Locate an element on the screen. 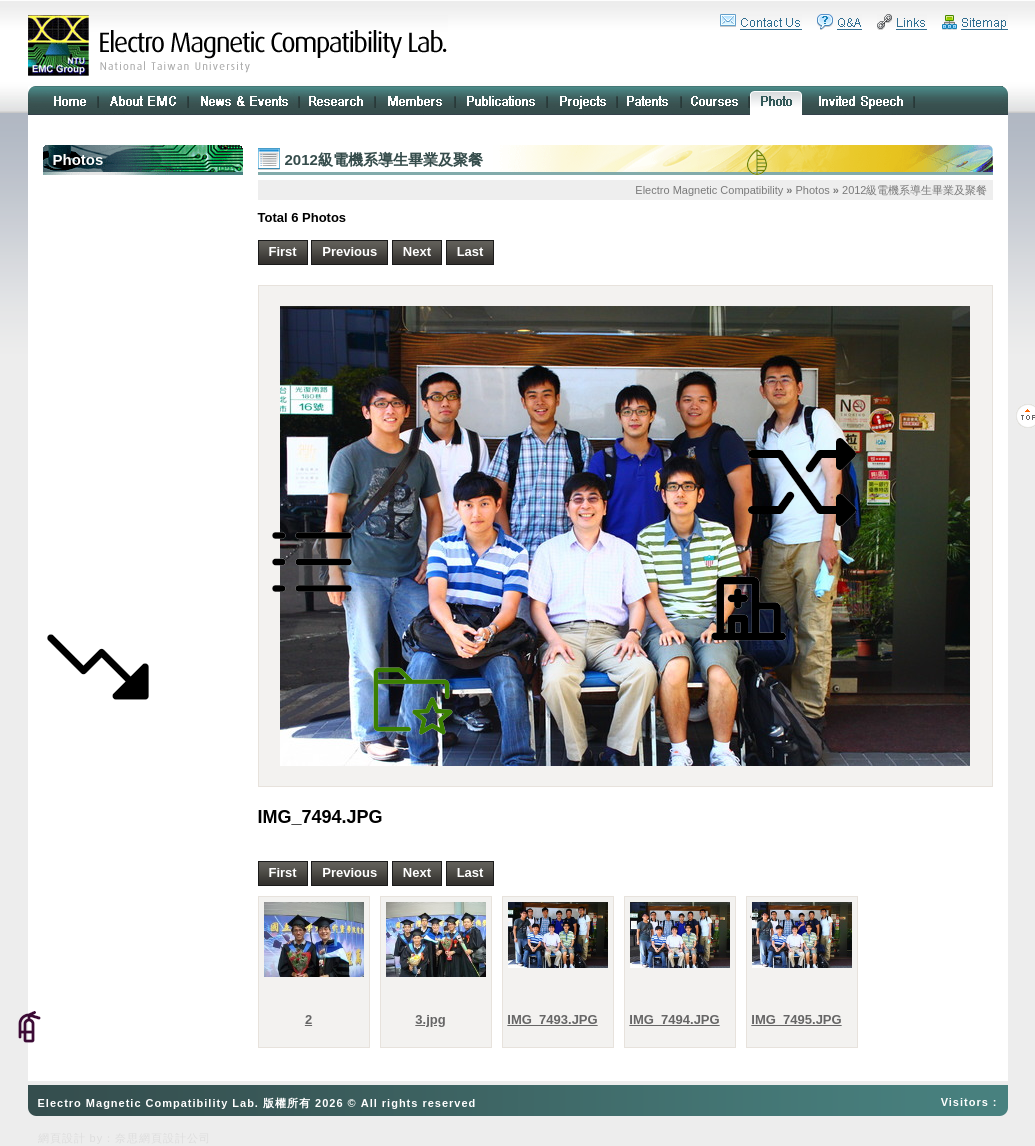 The height and width of the screenshot is (1146, 1035). access your starred or favorite files is located at coordinates (411, 699).